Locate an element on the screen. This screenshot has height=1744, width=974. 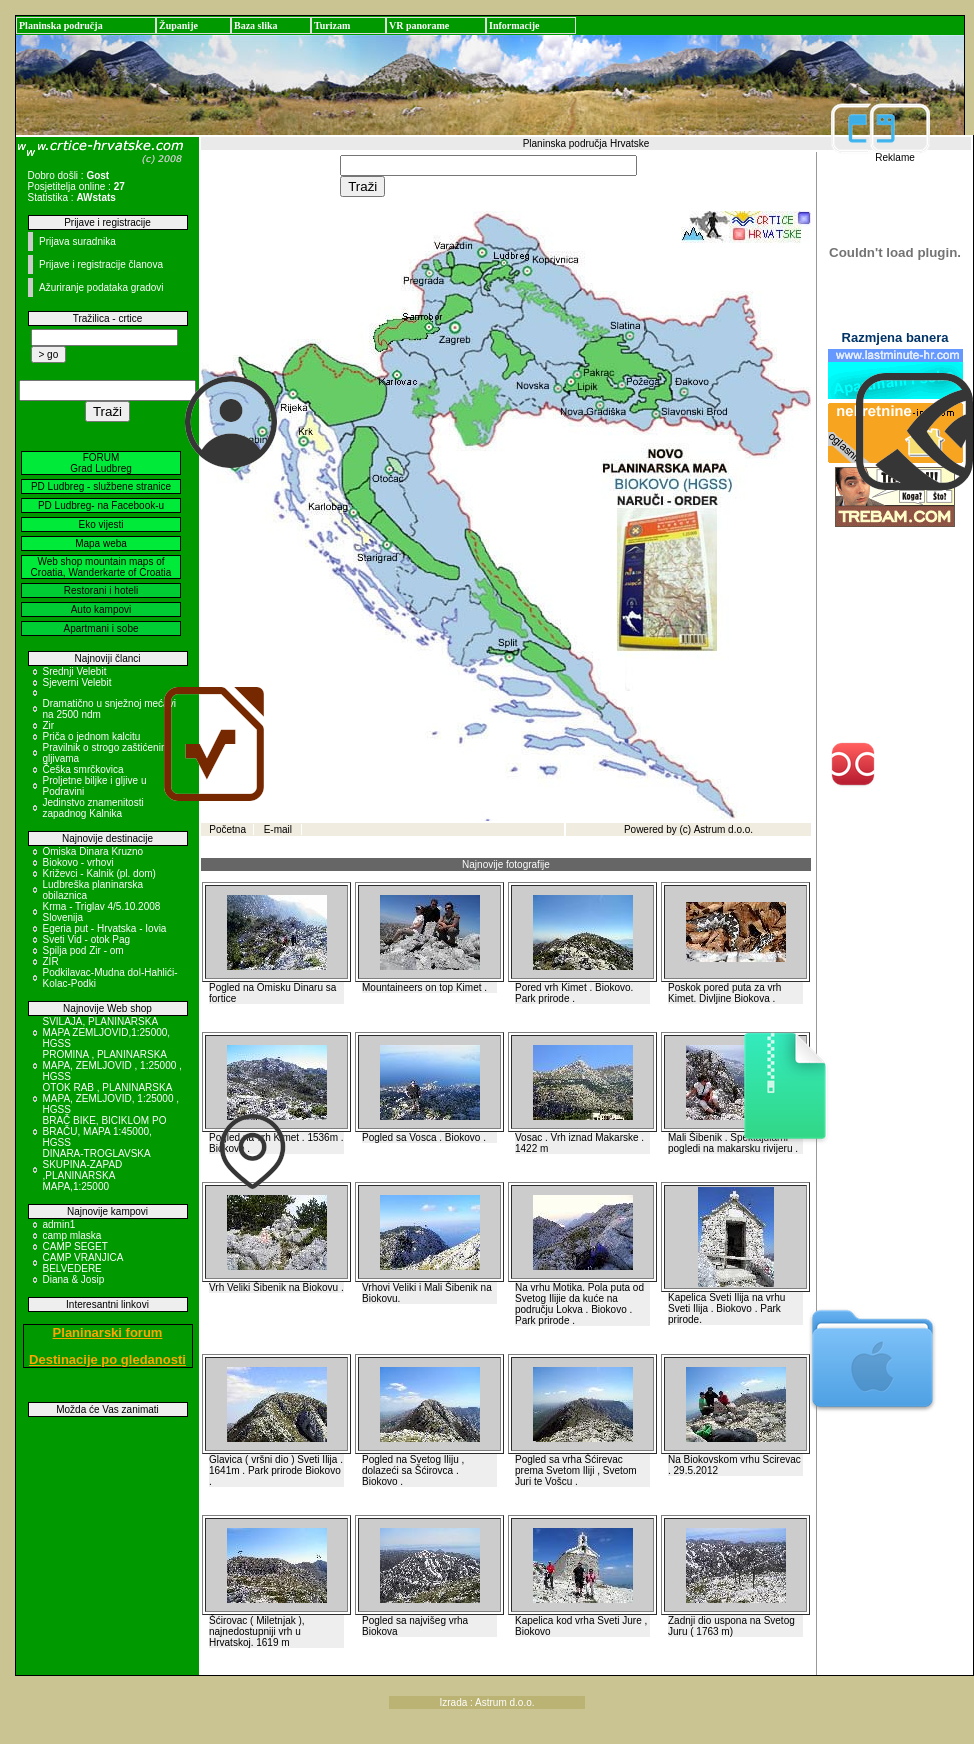
open libreoffice math application is located at coordinates (214, 744).